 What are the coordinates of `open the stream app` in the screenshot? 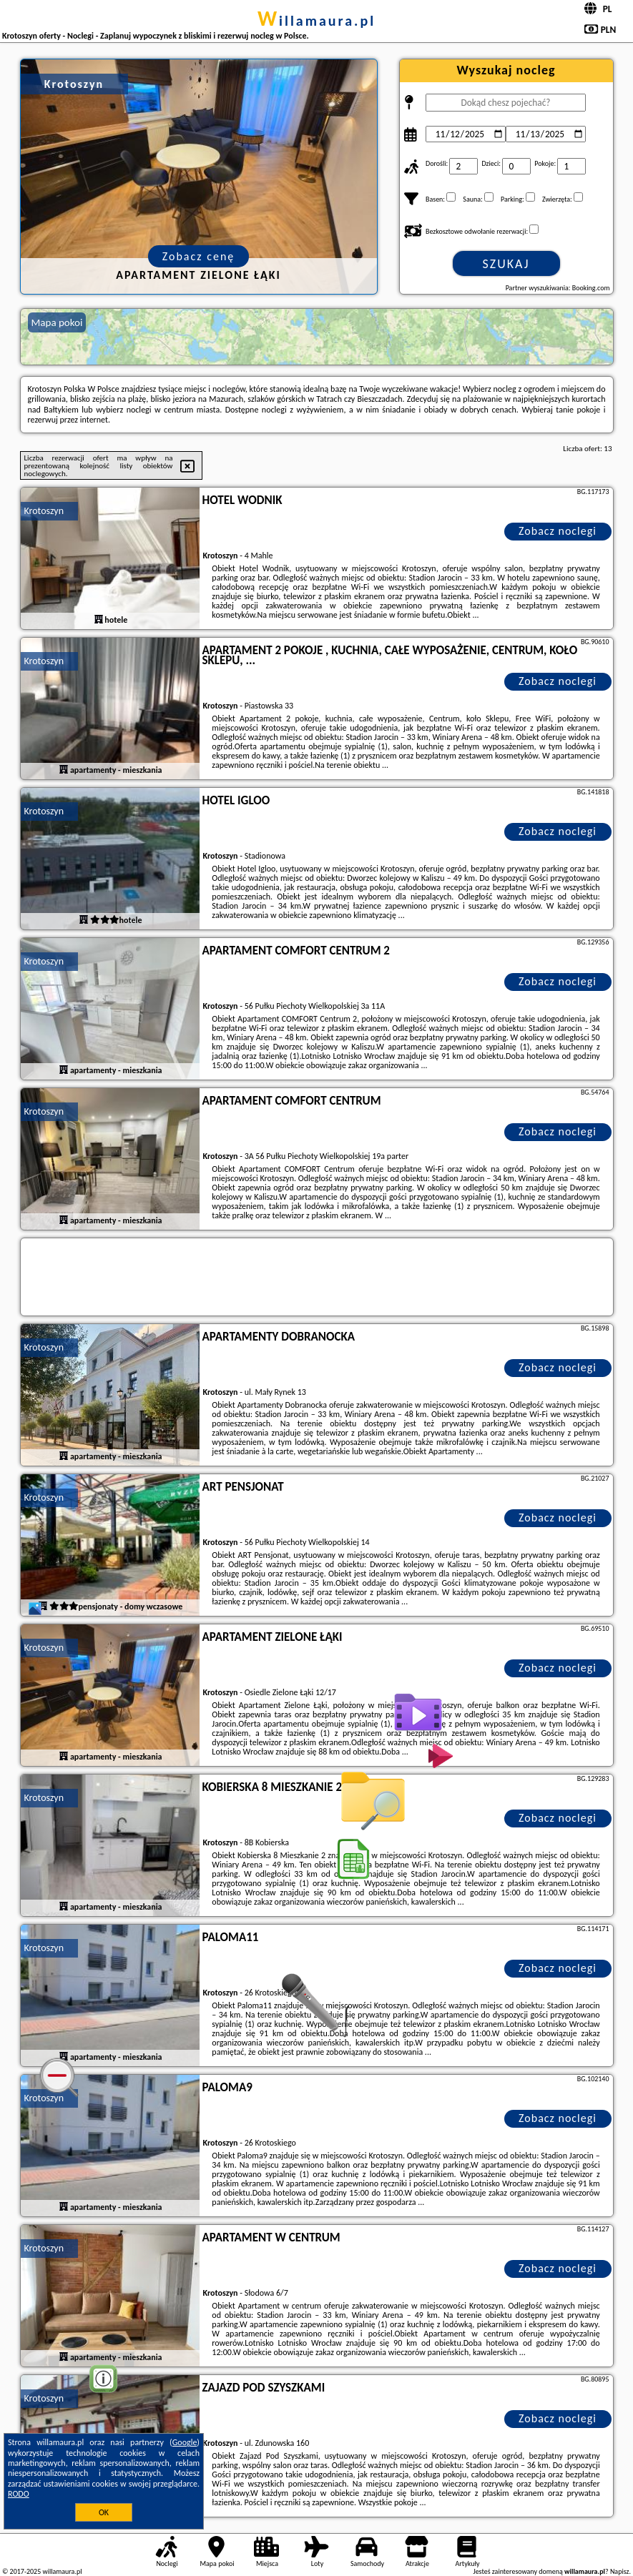 It's located at (441, 1756).